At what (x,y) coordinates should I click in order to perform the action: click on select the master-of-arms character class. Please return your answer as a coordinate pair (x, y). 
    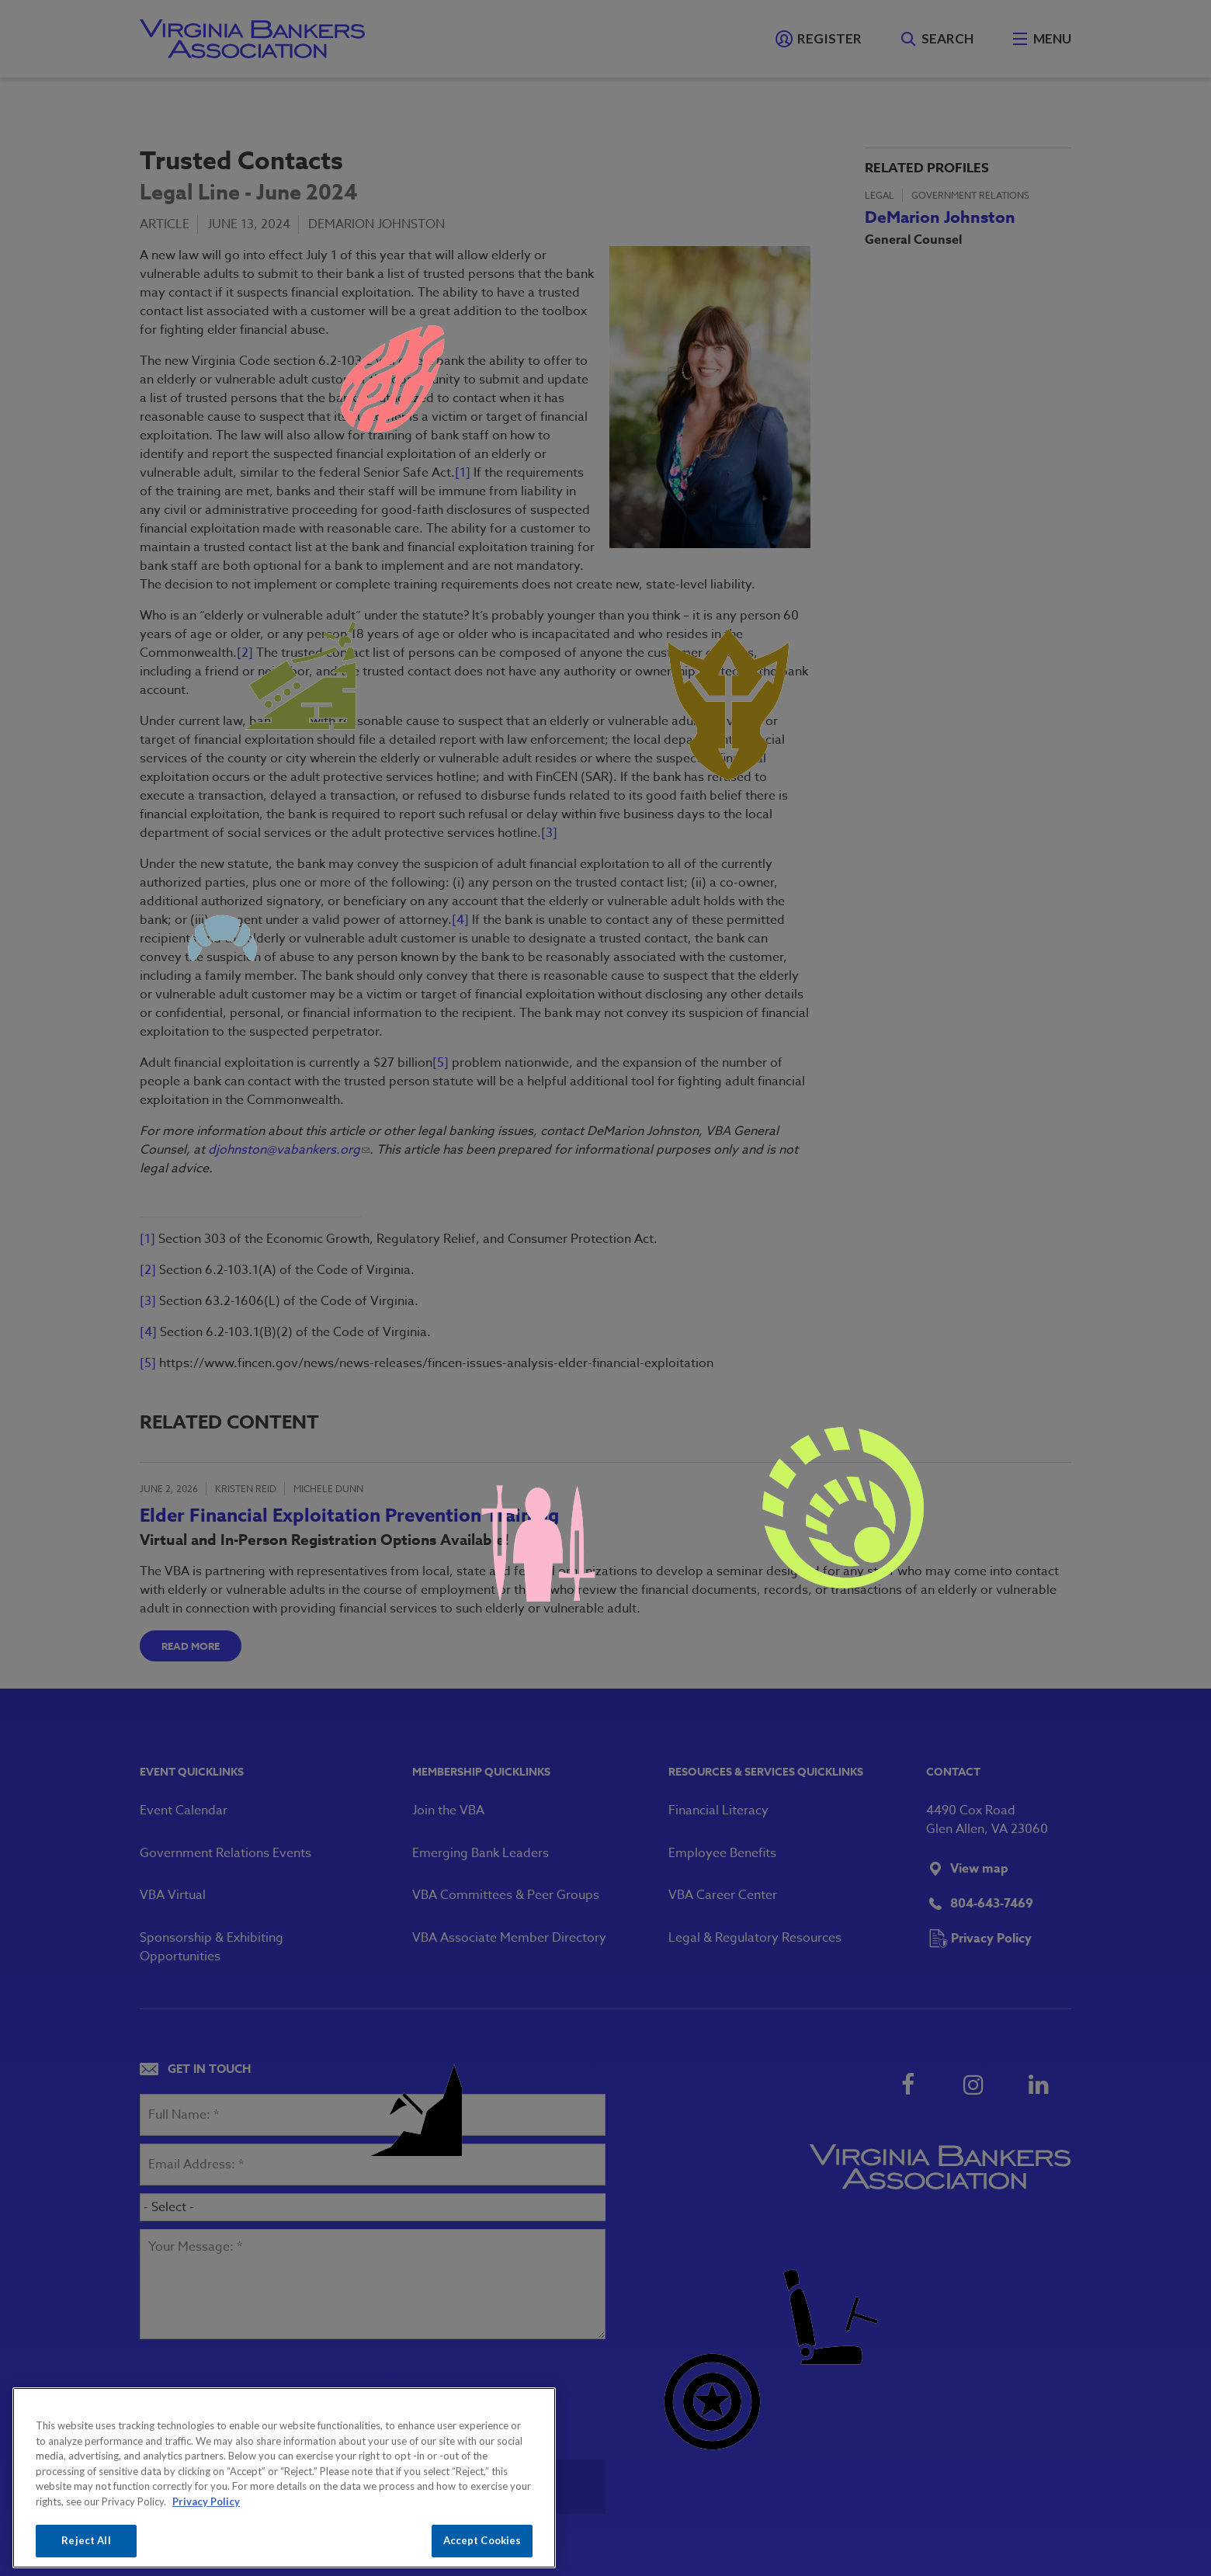
    Looking at the image, I should click on (536, 1543).